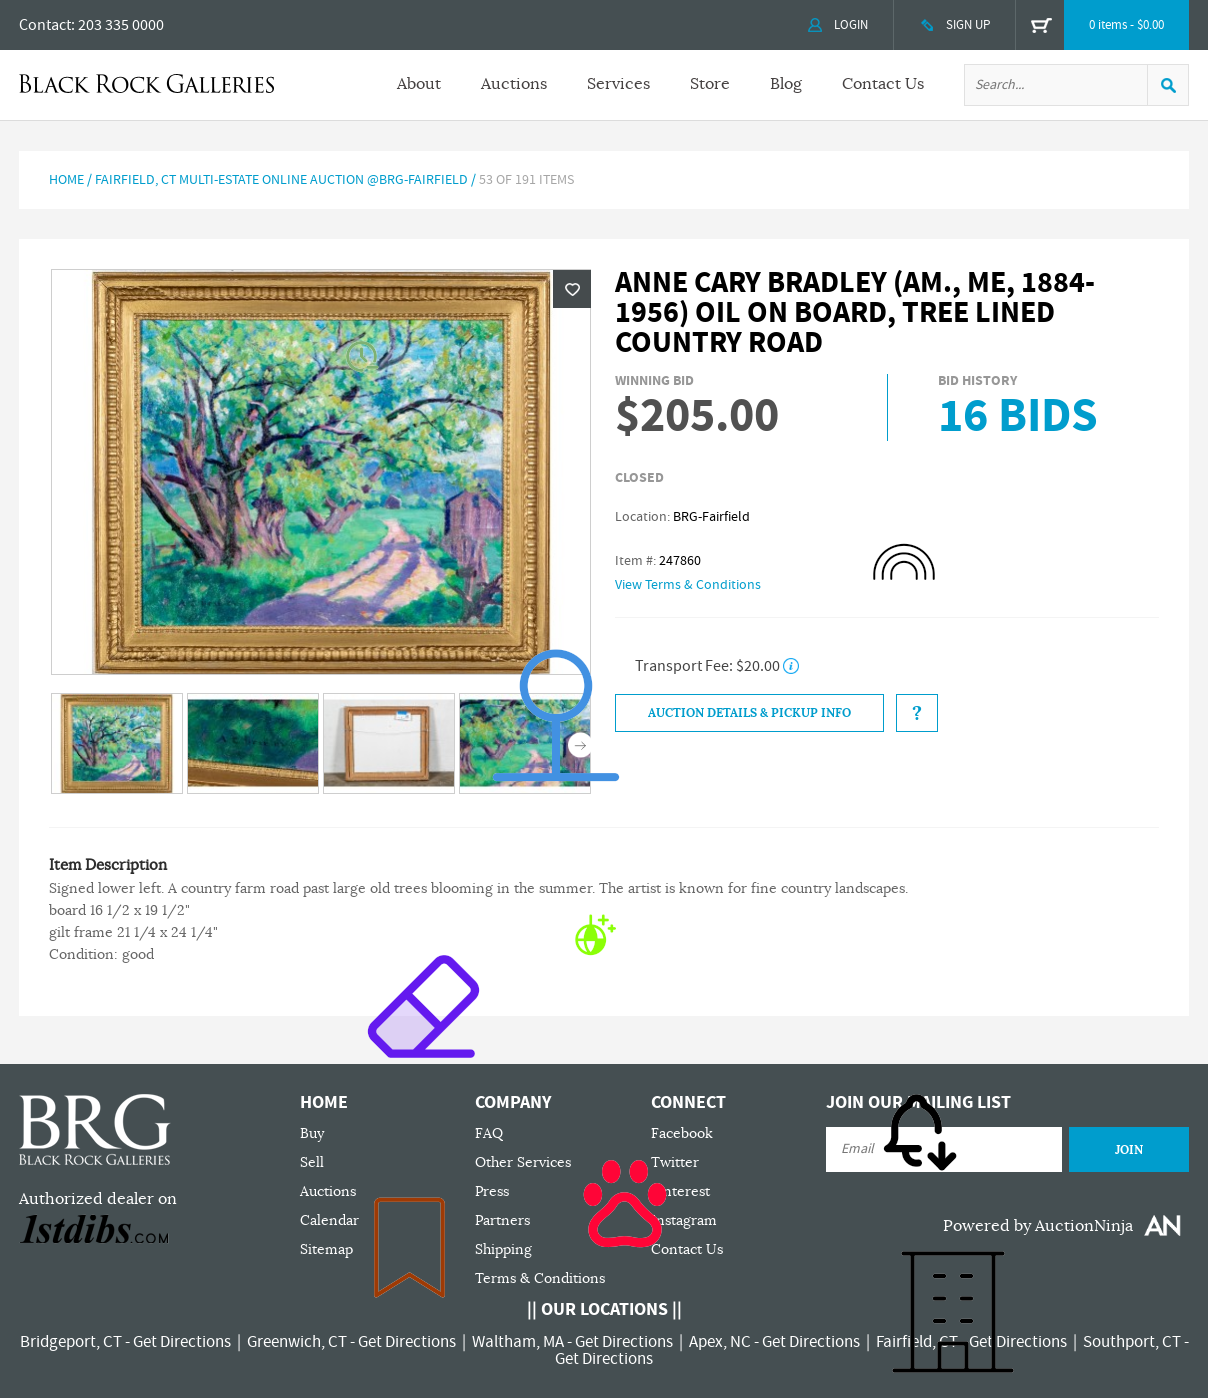  What do you see at coordinates (409, 1245) in the screenshot?
I see `save this item to bookmarks` at bounding box center [409, 1245].